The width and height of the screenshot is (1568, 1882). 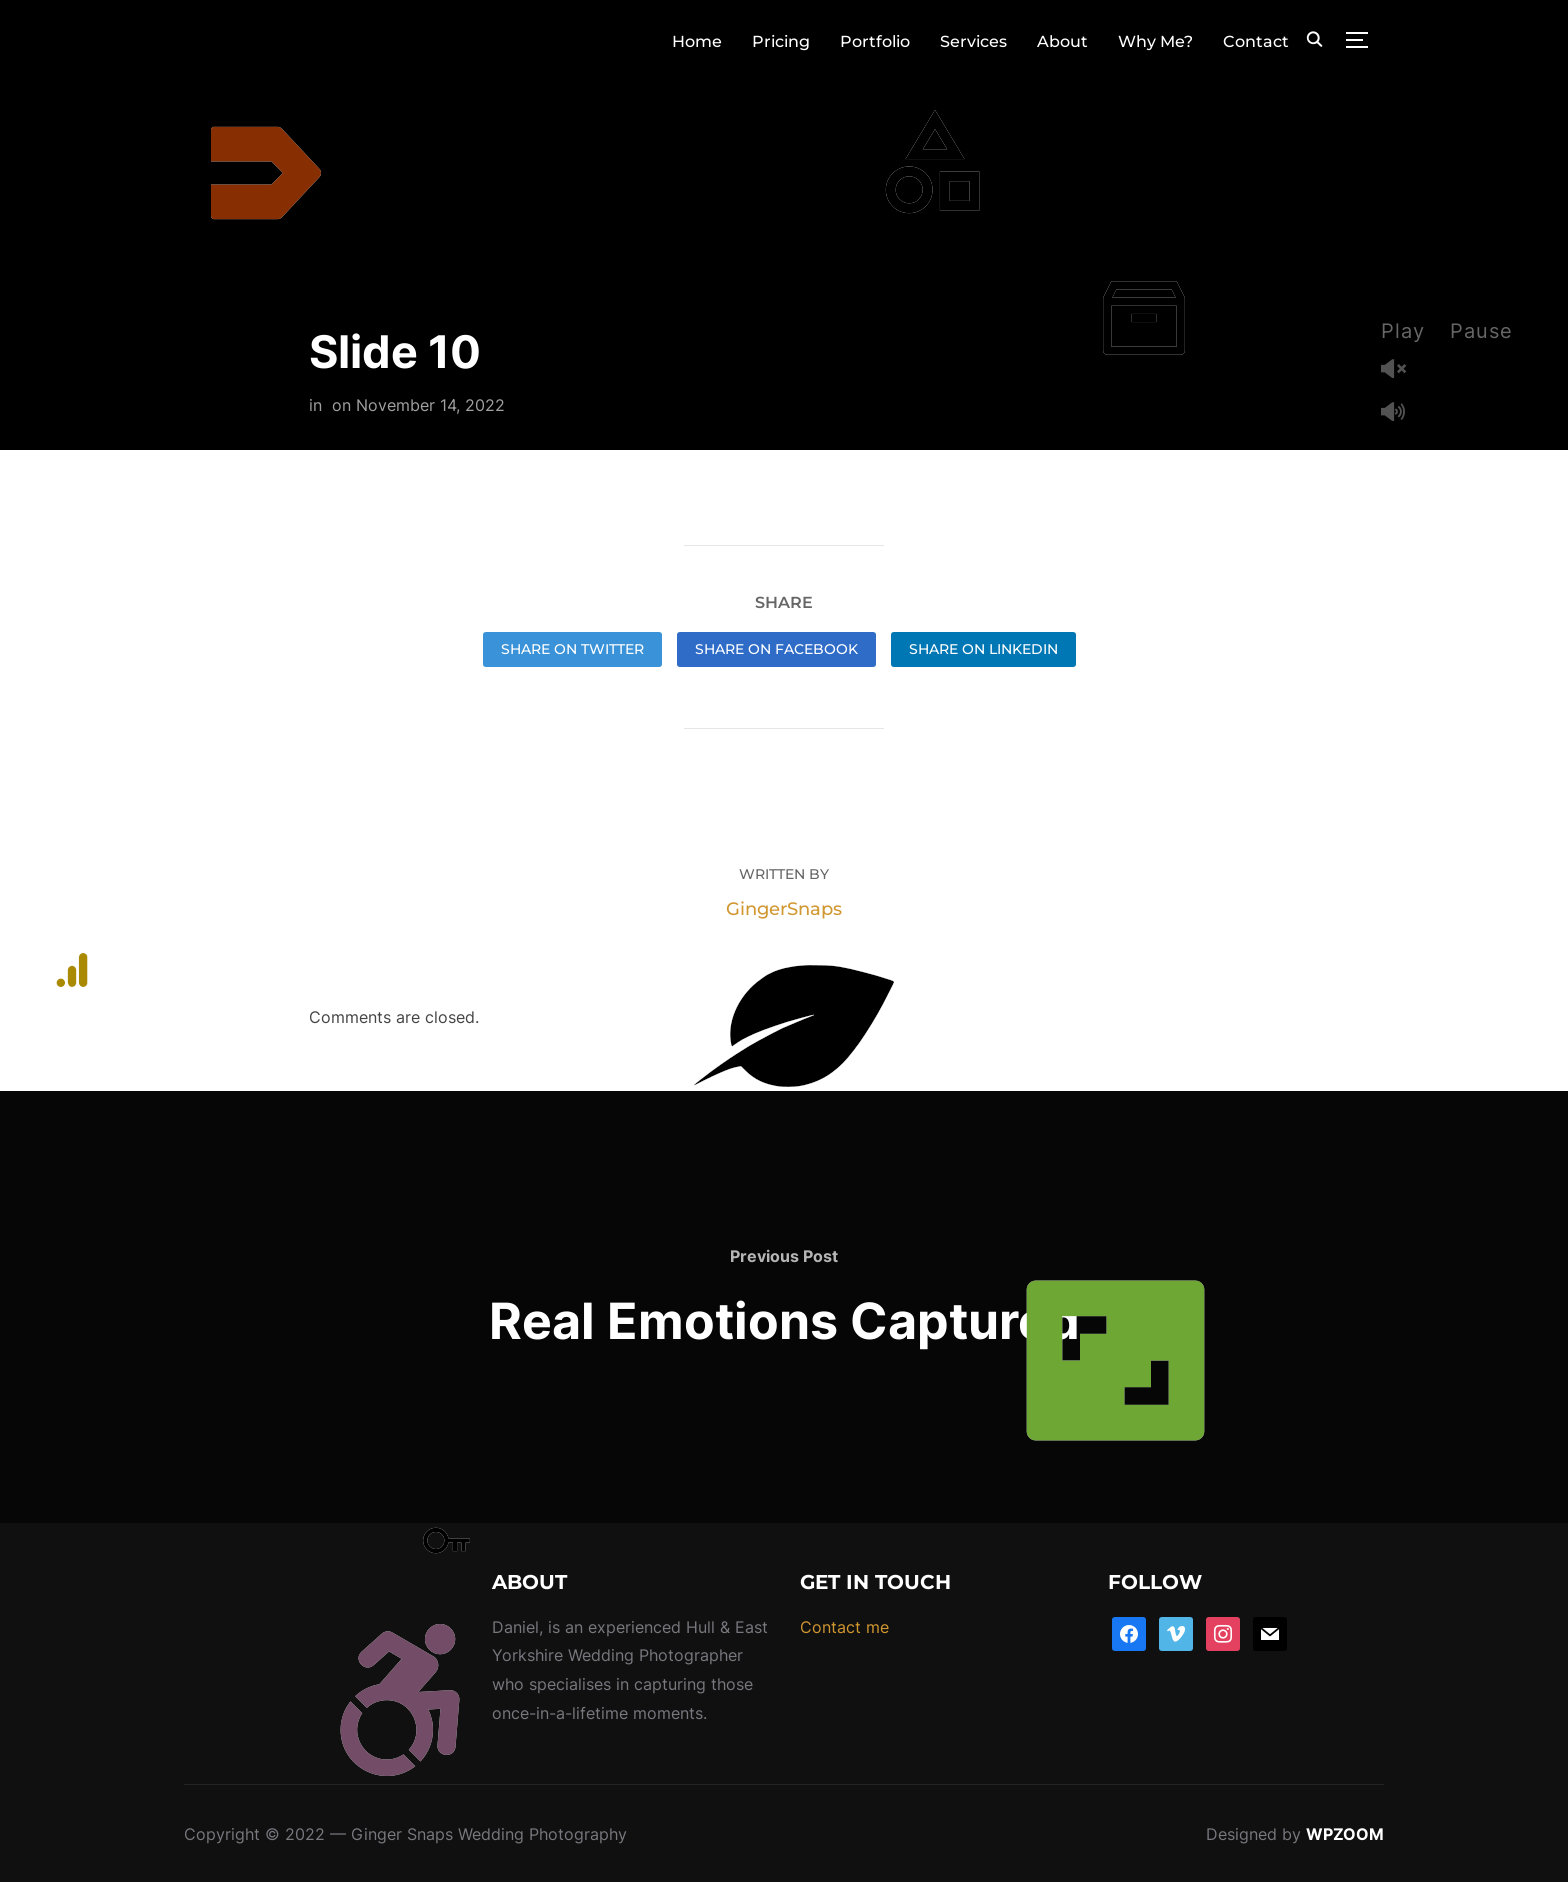 What do you see at coordinates (1144, 318) in the screenshot?
I see `archive items or documents` at bounding box center [1144, 318].